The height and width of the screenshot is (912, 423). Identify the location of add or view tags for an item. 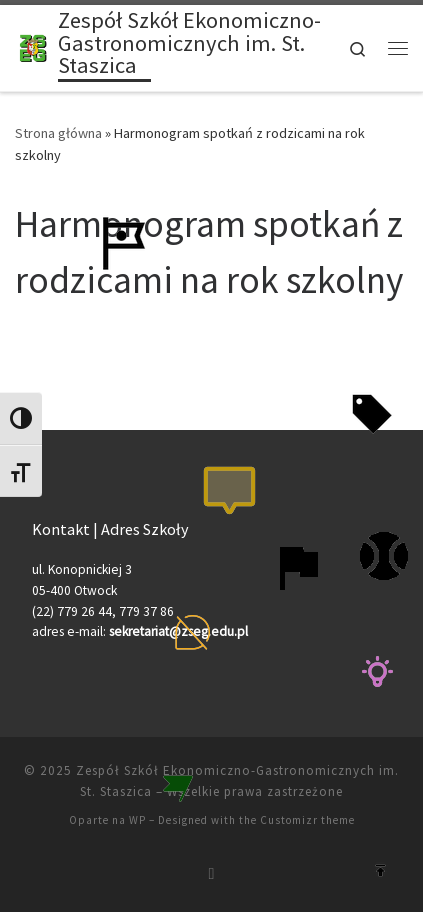
(371, 413).